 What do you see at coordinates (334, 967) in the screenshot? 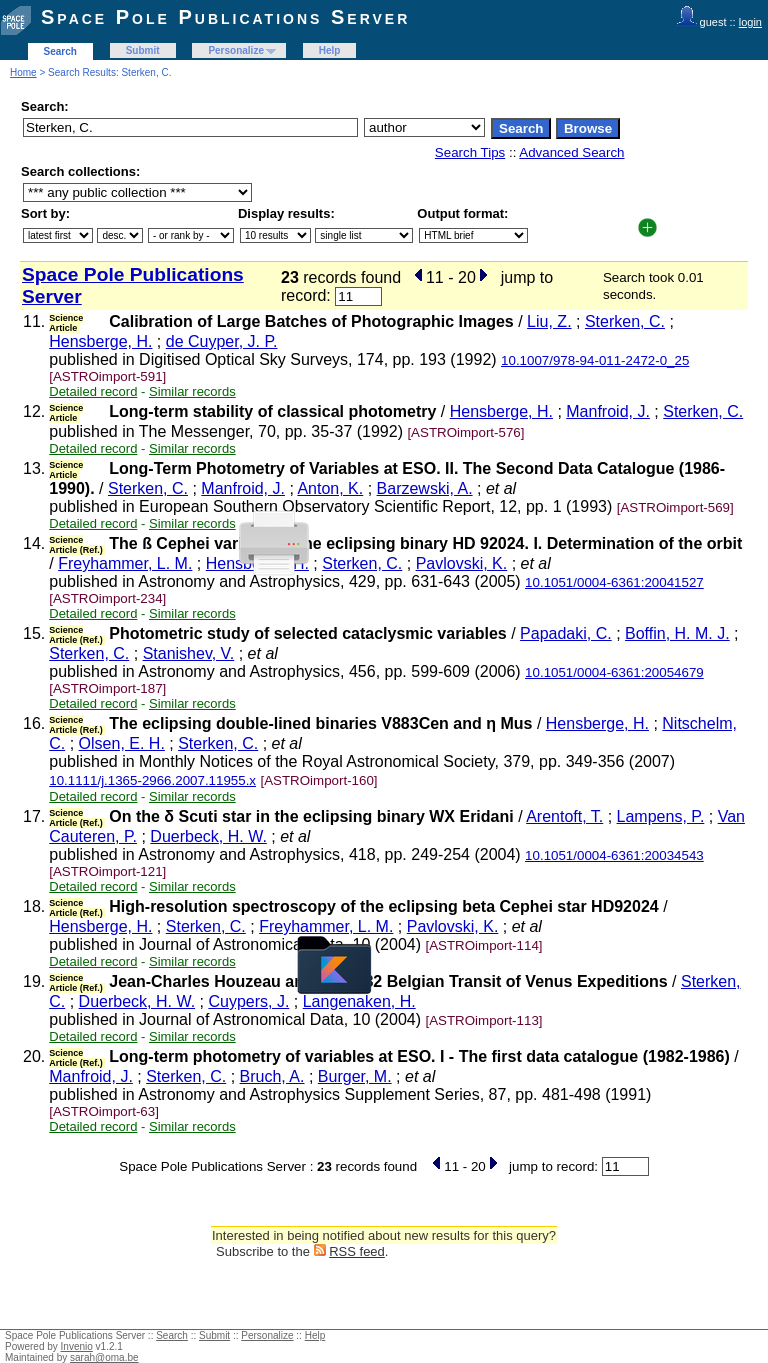
I see `open folder containing kotlin project files` at bounding box center [334, 967].